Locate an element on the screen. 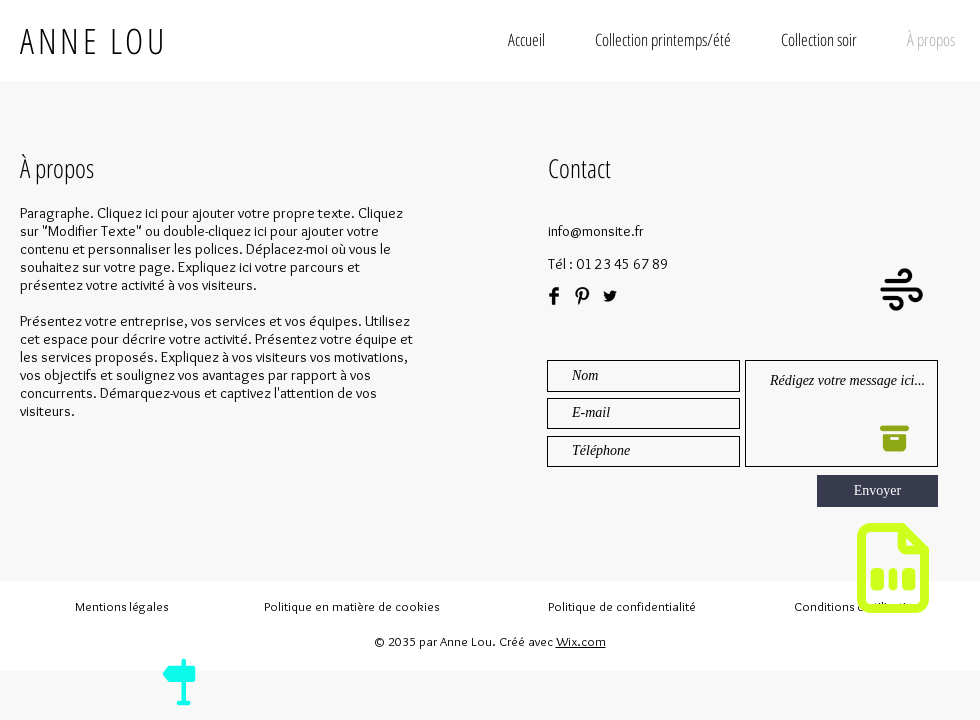 The width and height of the screenshot is (980, 720). view barcode document is located at coordinates (893, 568).